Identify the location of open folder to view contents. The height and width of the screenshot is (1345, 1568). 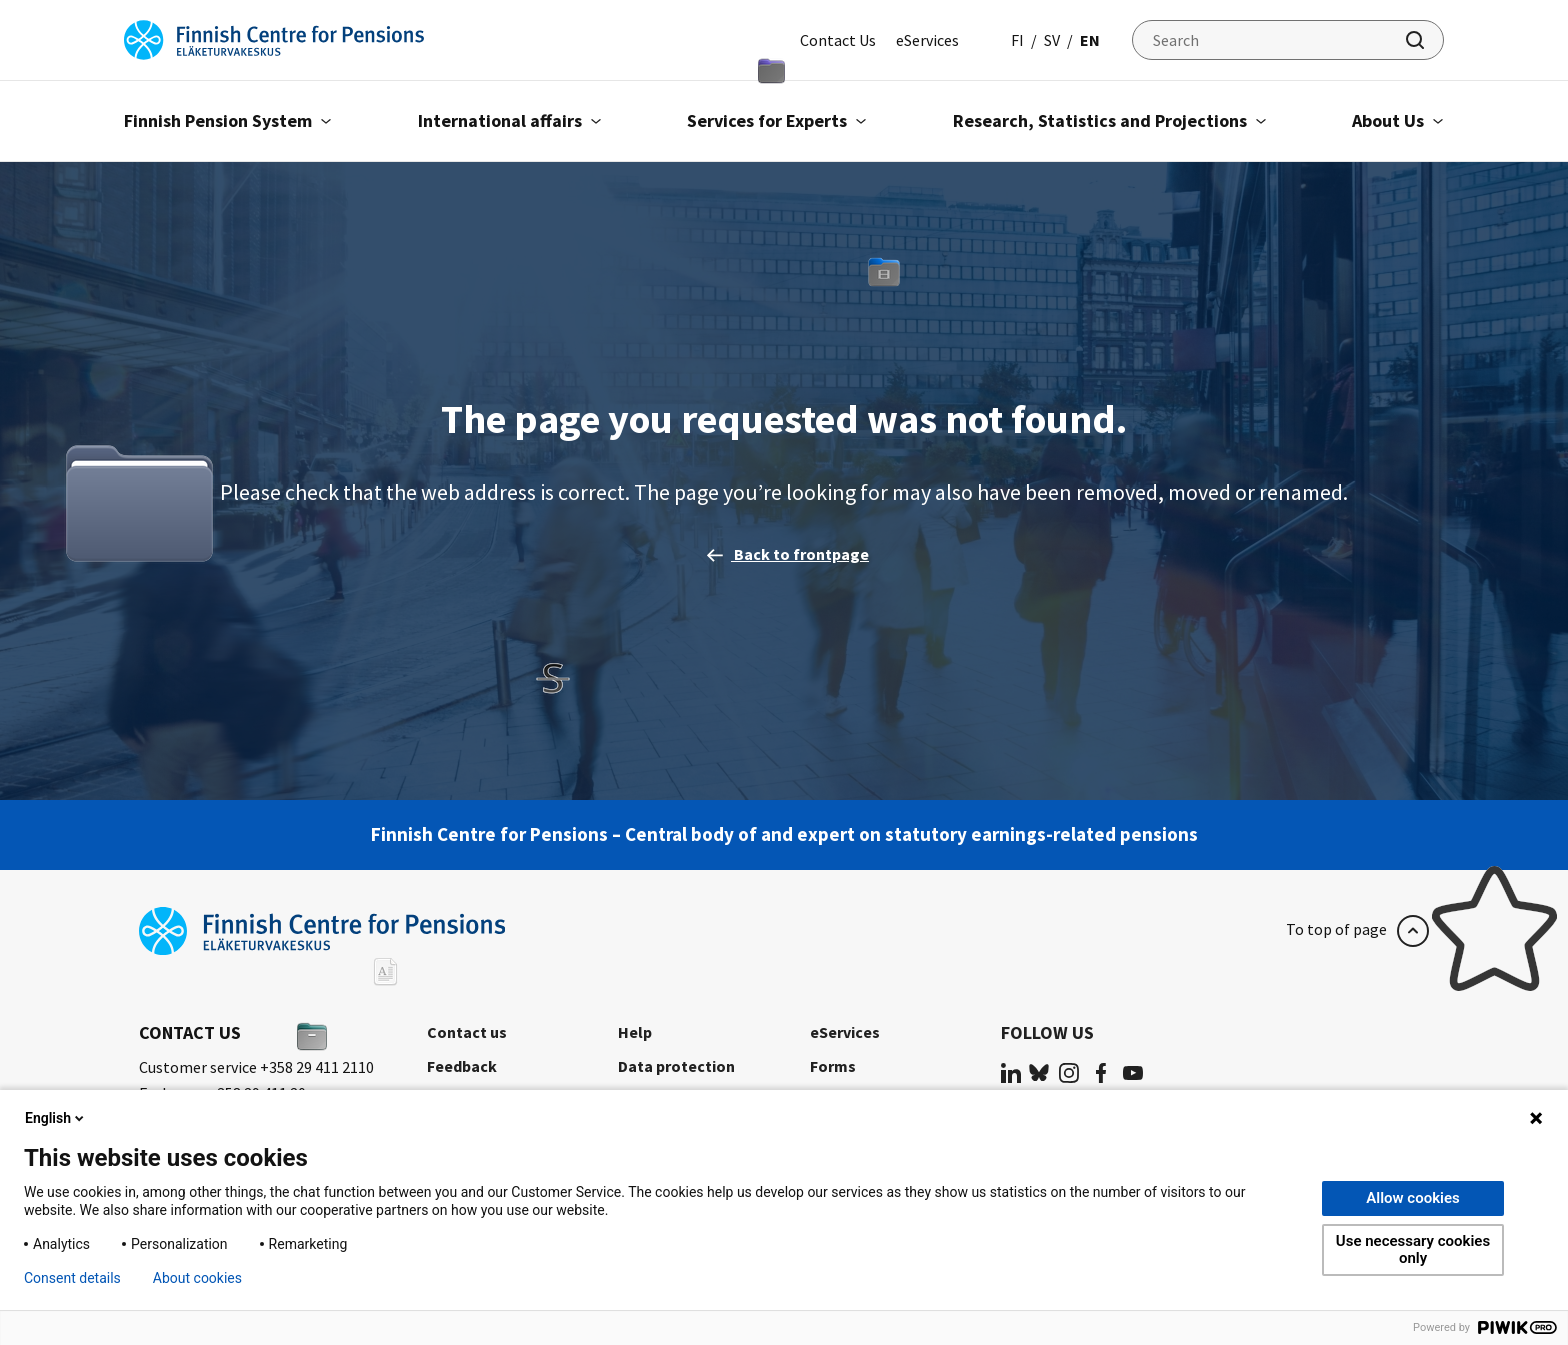
(139, 503).